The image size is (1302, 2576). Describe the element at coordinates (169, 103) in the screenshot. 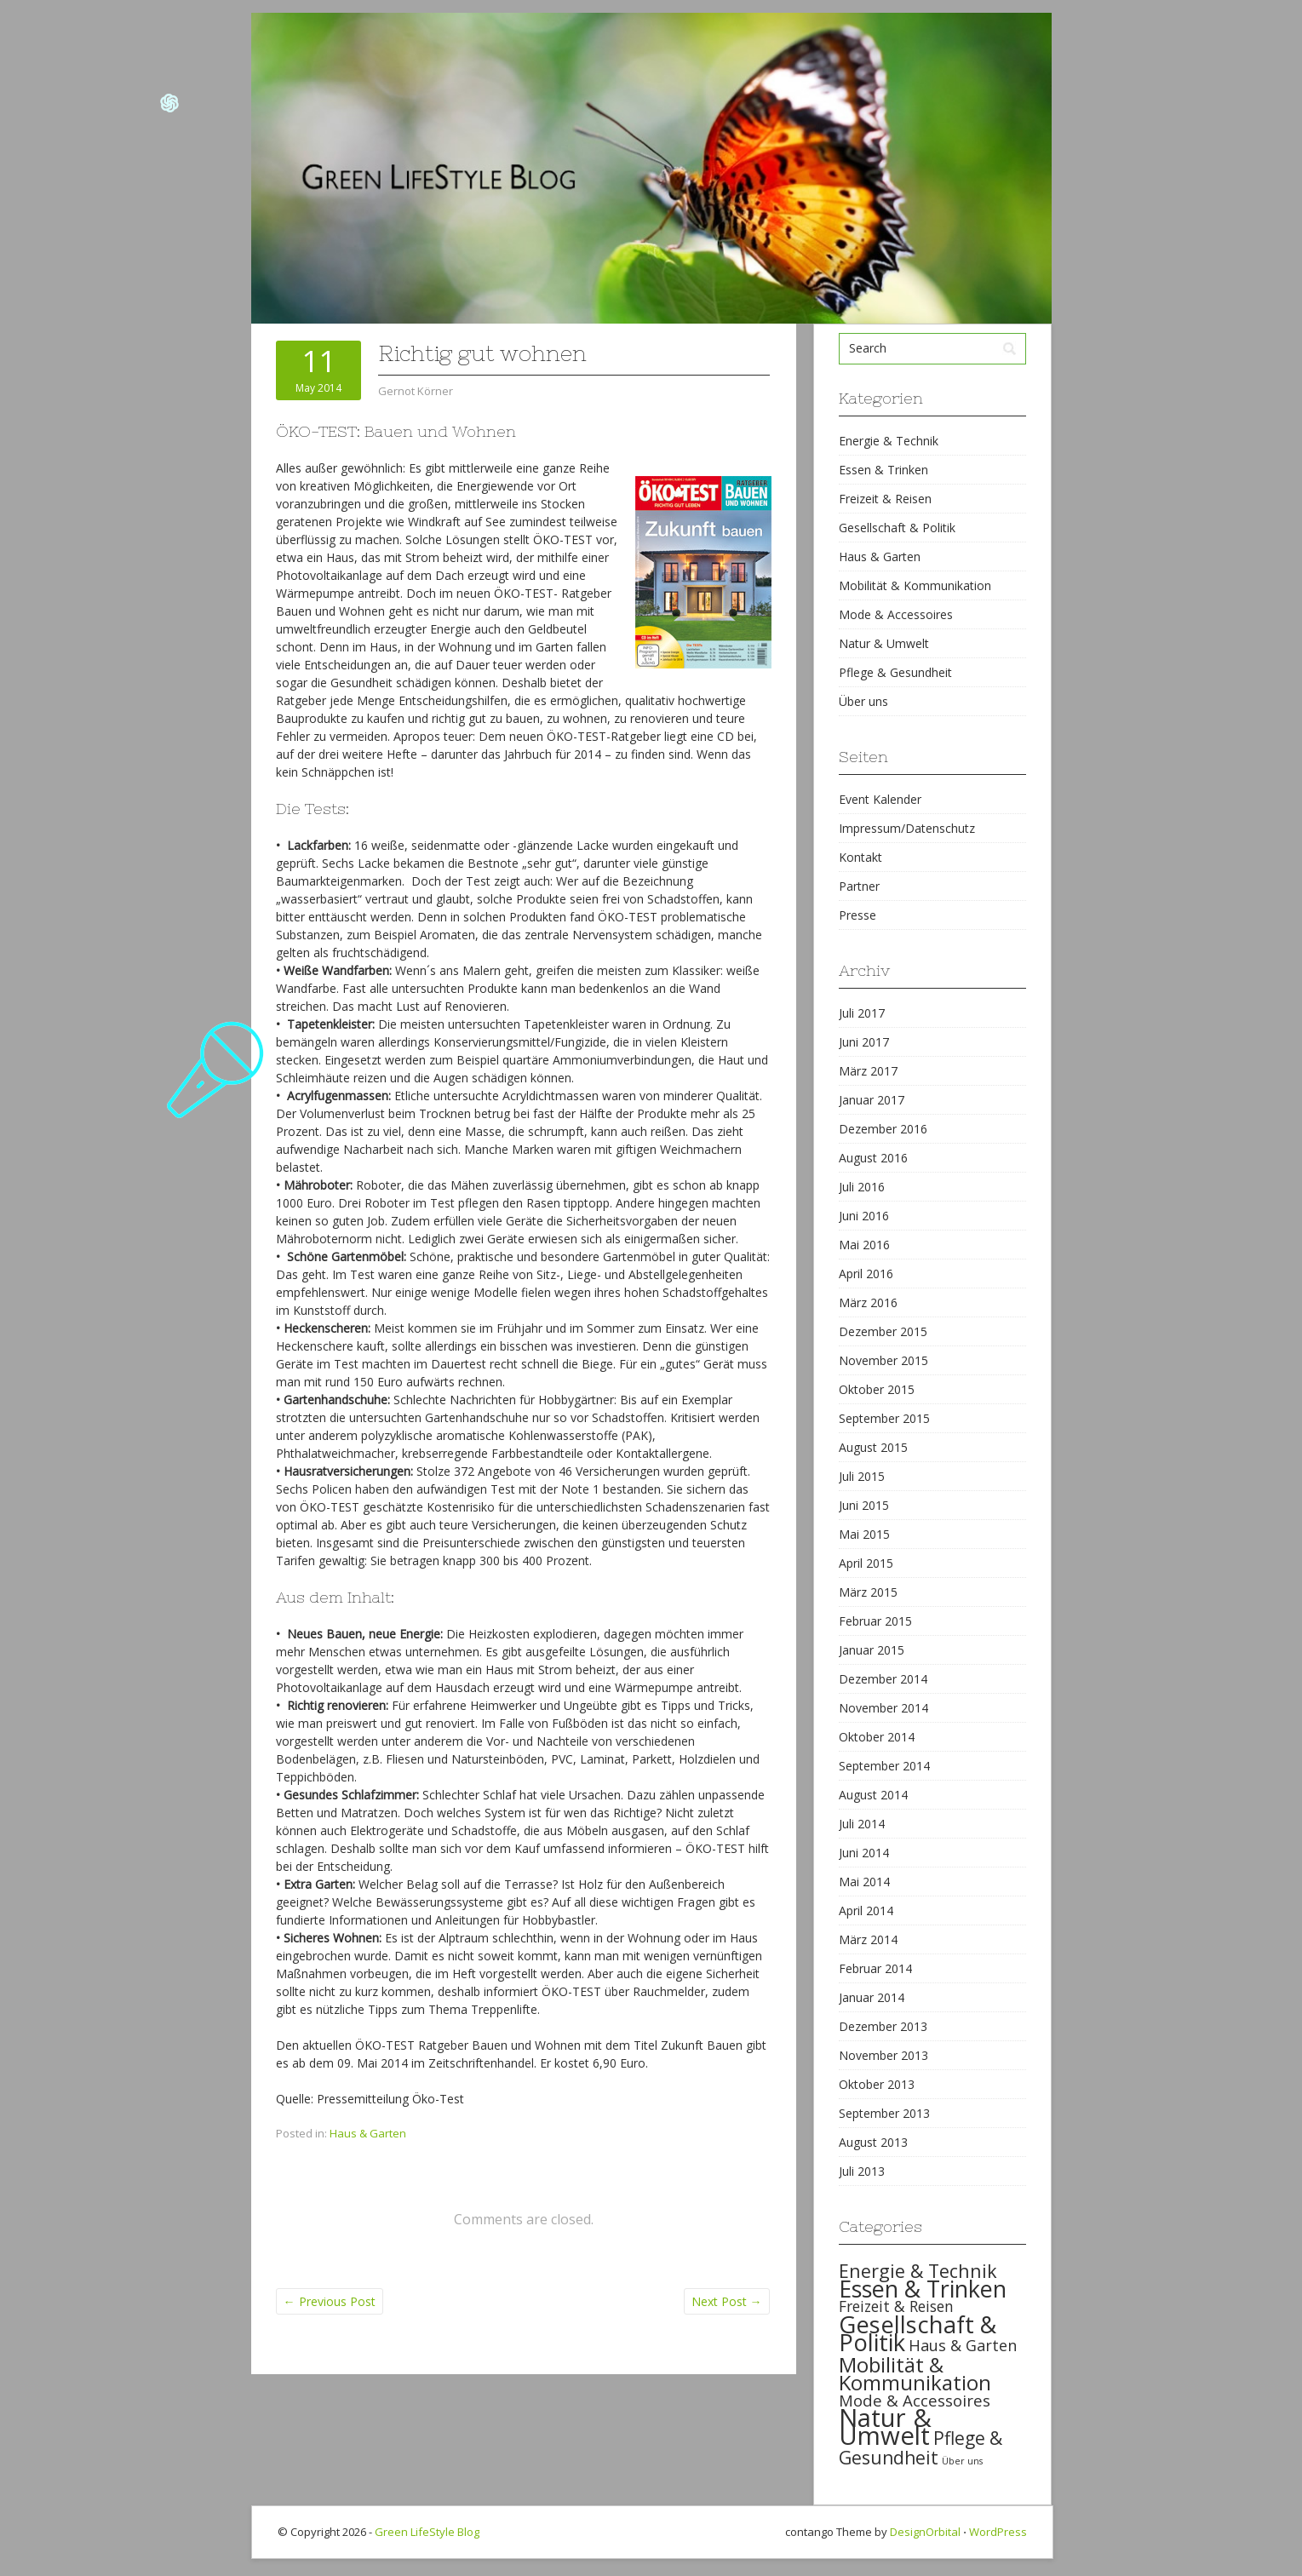

I see `access OpenAI services or ChatGPT` at that location.